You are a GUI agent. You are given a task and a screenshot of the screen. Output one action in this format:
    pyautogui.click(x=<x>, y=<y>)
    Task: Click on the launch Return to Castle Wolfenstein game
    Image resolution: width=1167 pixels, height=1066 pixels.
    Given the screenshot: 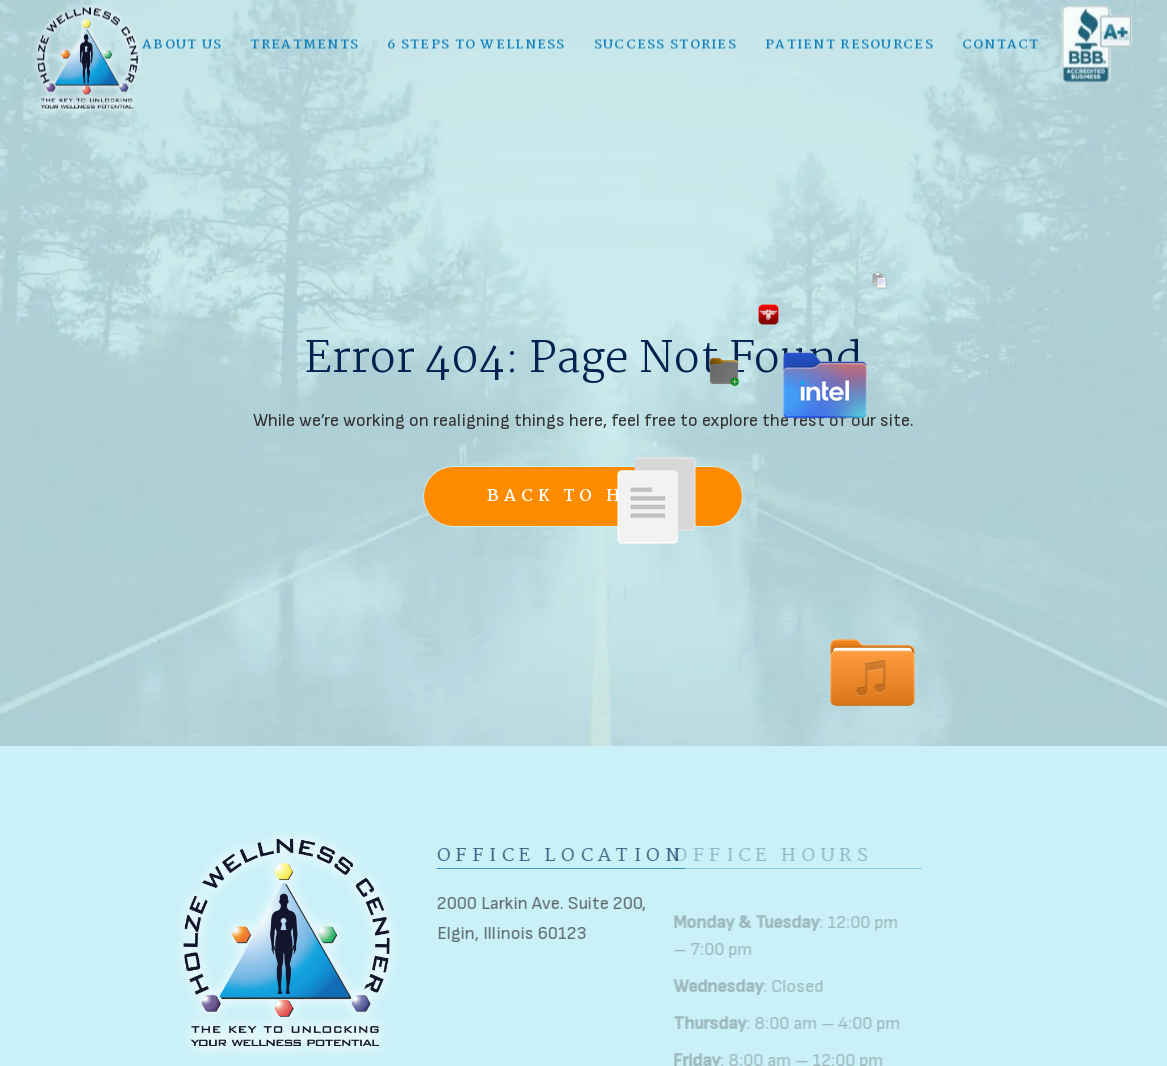 What is the action you would take?
    pyautogui.click(x=768, y=314)
    